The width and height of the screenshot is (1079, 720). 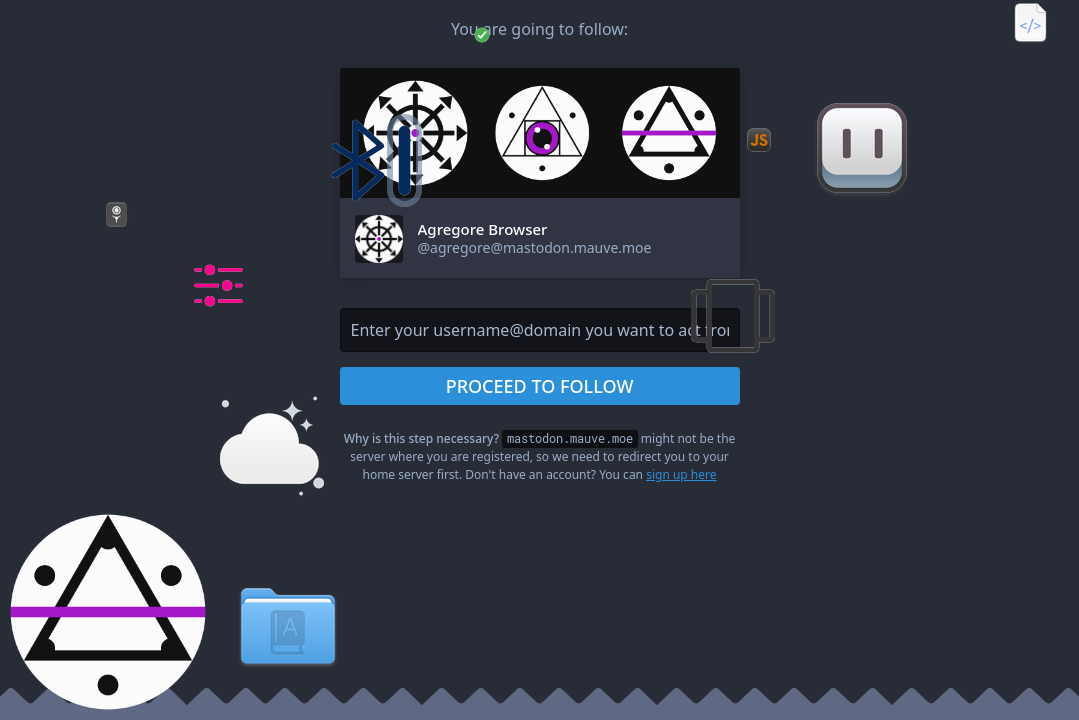 What do you see at coordinates (272, 446) in the screenshot?
I see `indicates overcast or cloudy conditions at night` at bounding box center [272, 446].